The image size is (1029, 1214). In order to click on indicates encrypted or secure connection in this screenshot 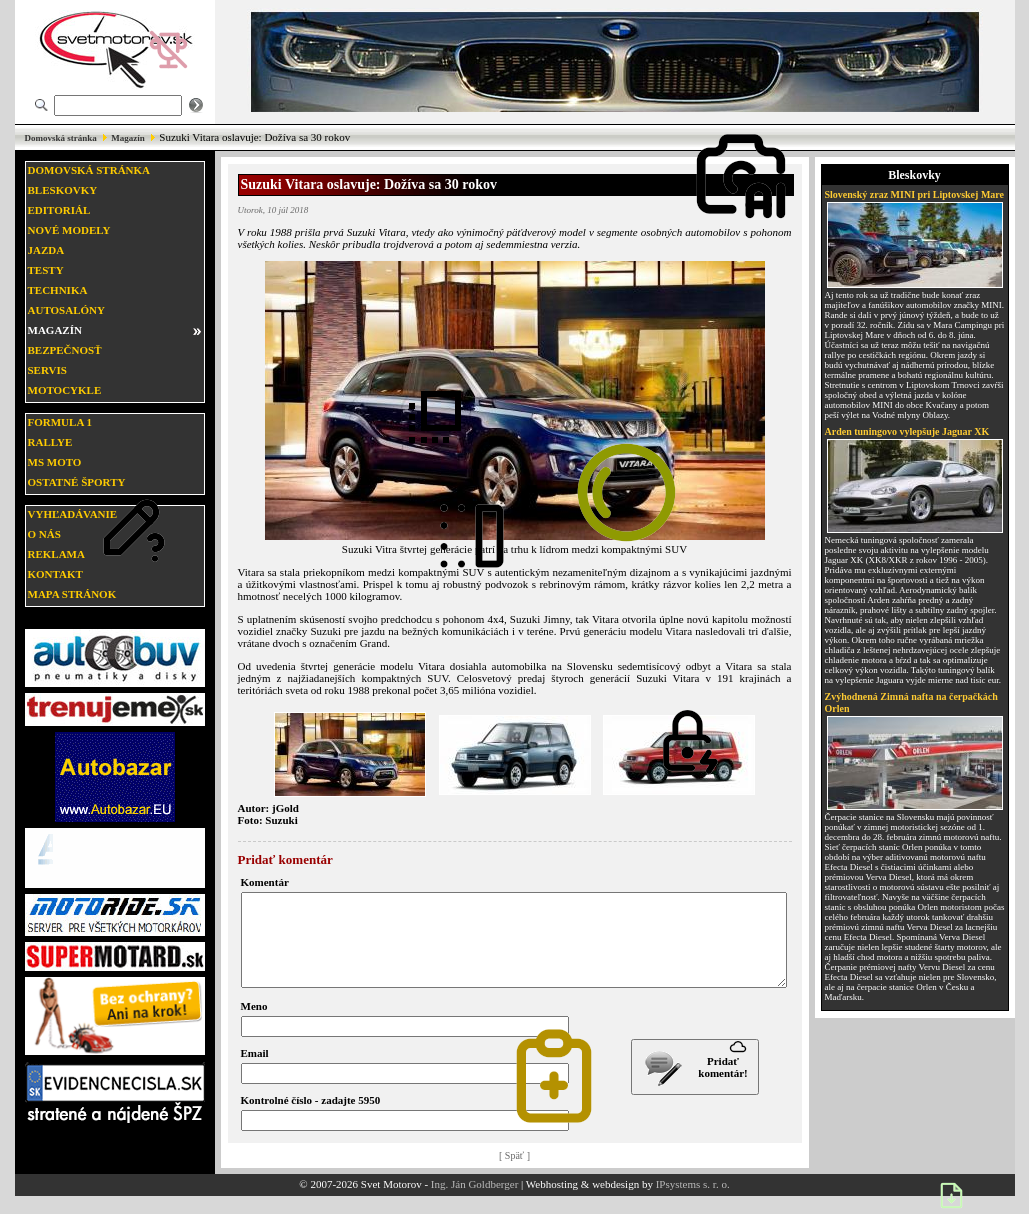, I will do `click(687, 740)`.